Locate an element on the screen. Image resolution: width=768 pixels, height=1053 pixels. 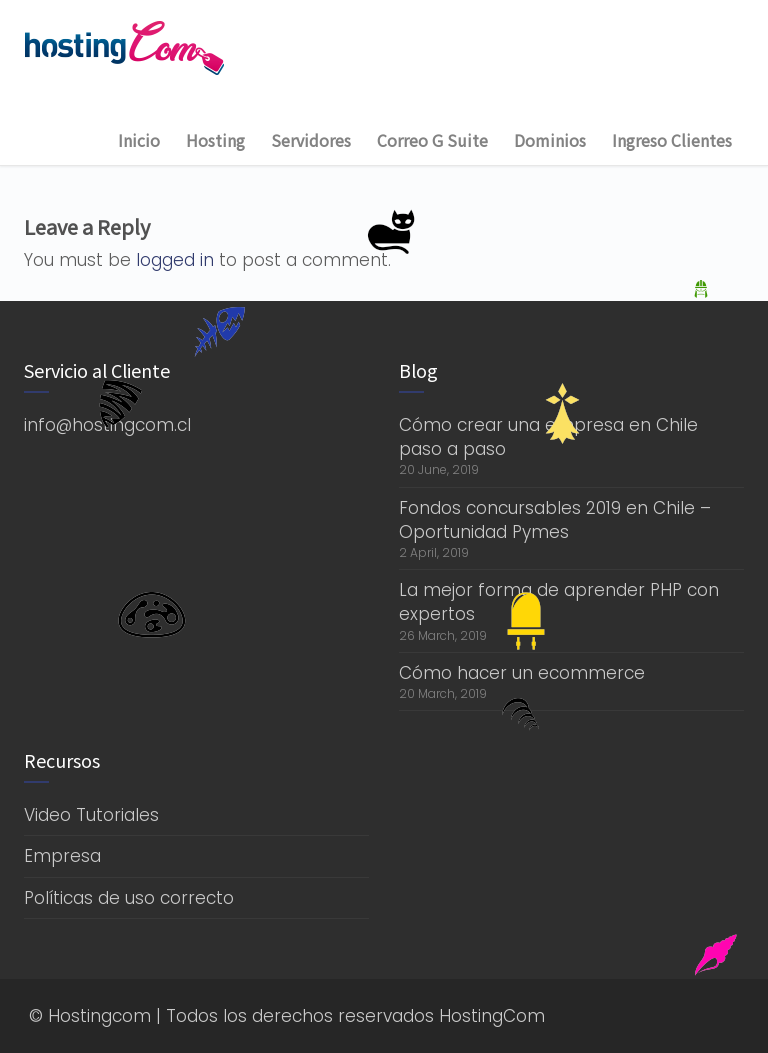
indicates a dead fish or deceased creature in game is located at coordinates (220, 332).